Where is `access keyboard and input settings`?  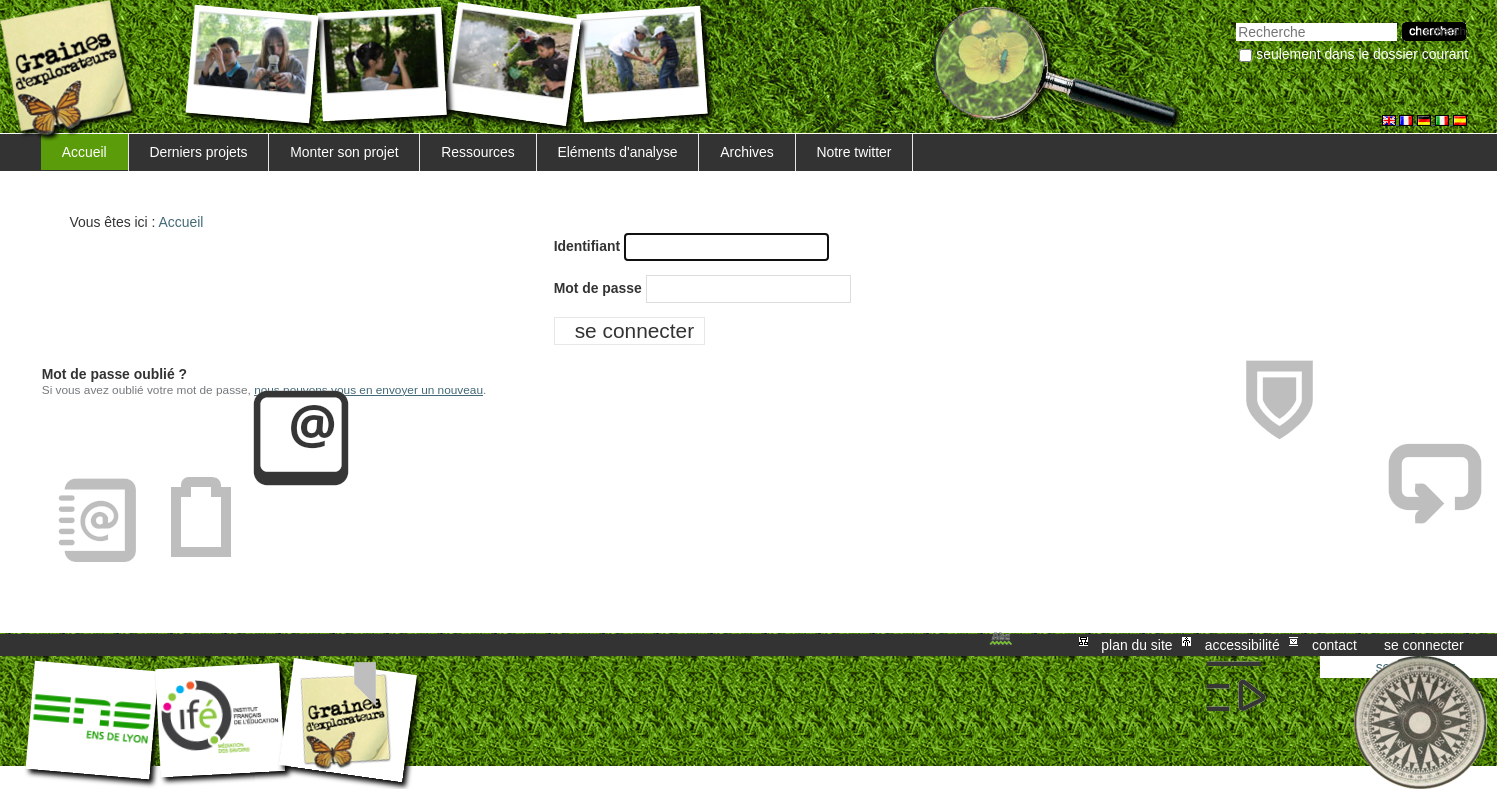 access keyboard and input settings is located at coordinates (301, 438).